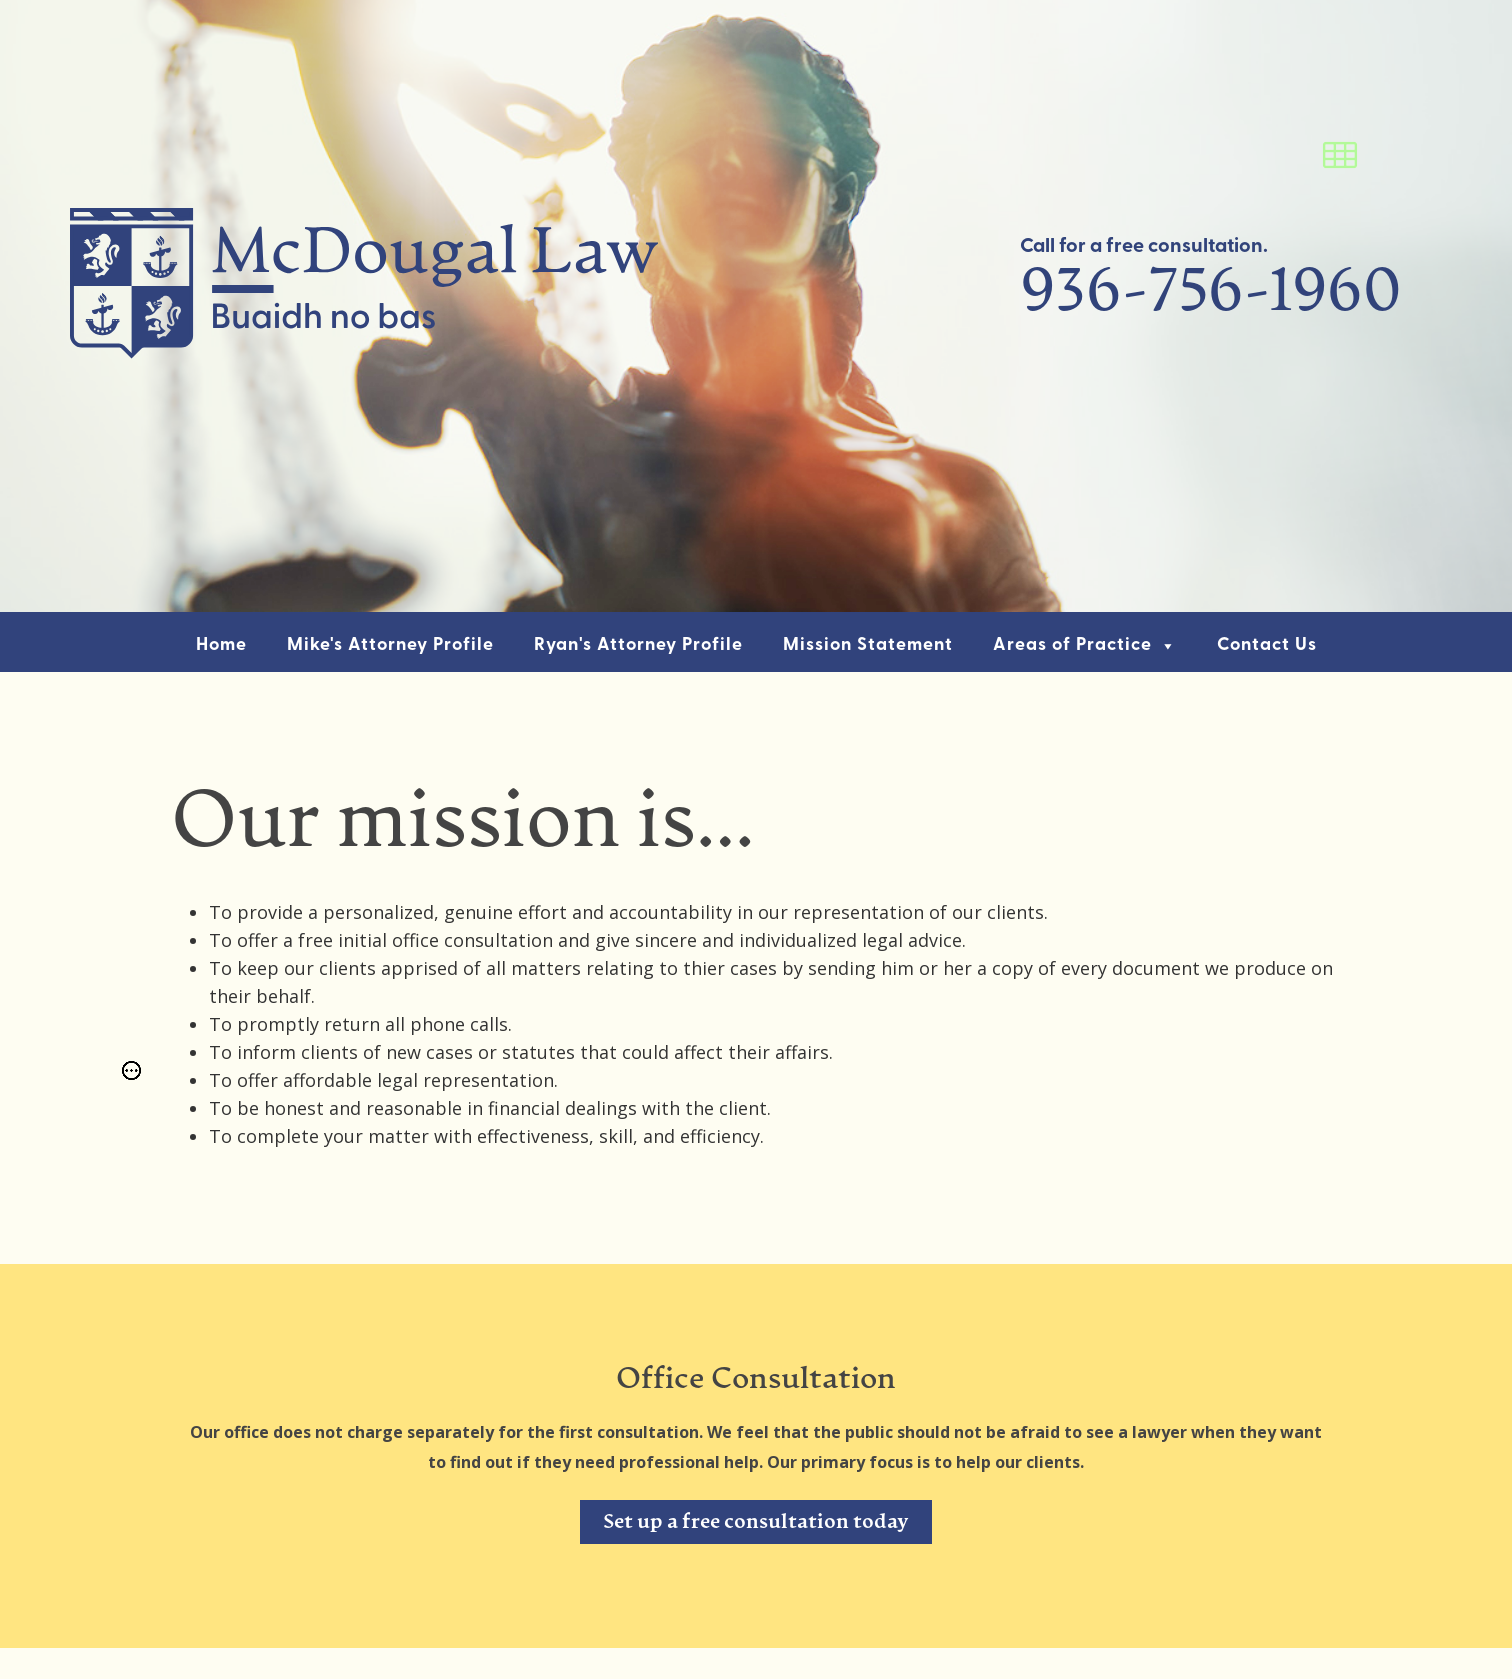 The width and height of the screenshot is (1512, 1679). Describe the element at coordinates (1340, 155) in the screenshot. I see `view all apps or menu options` at that location.